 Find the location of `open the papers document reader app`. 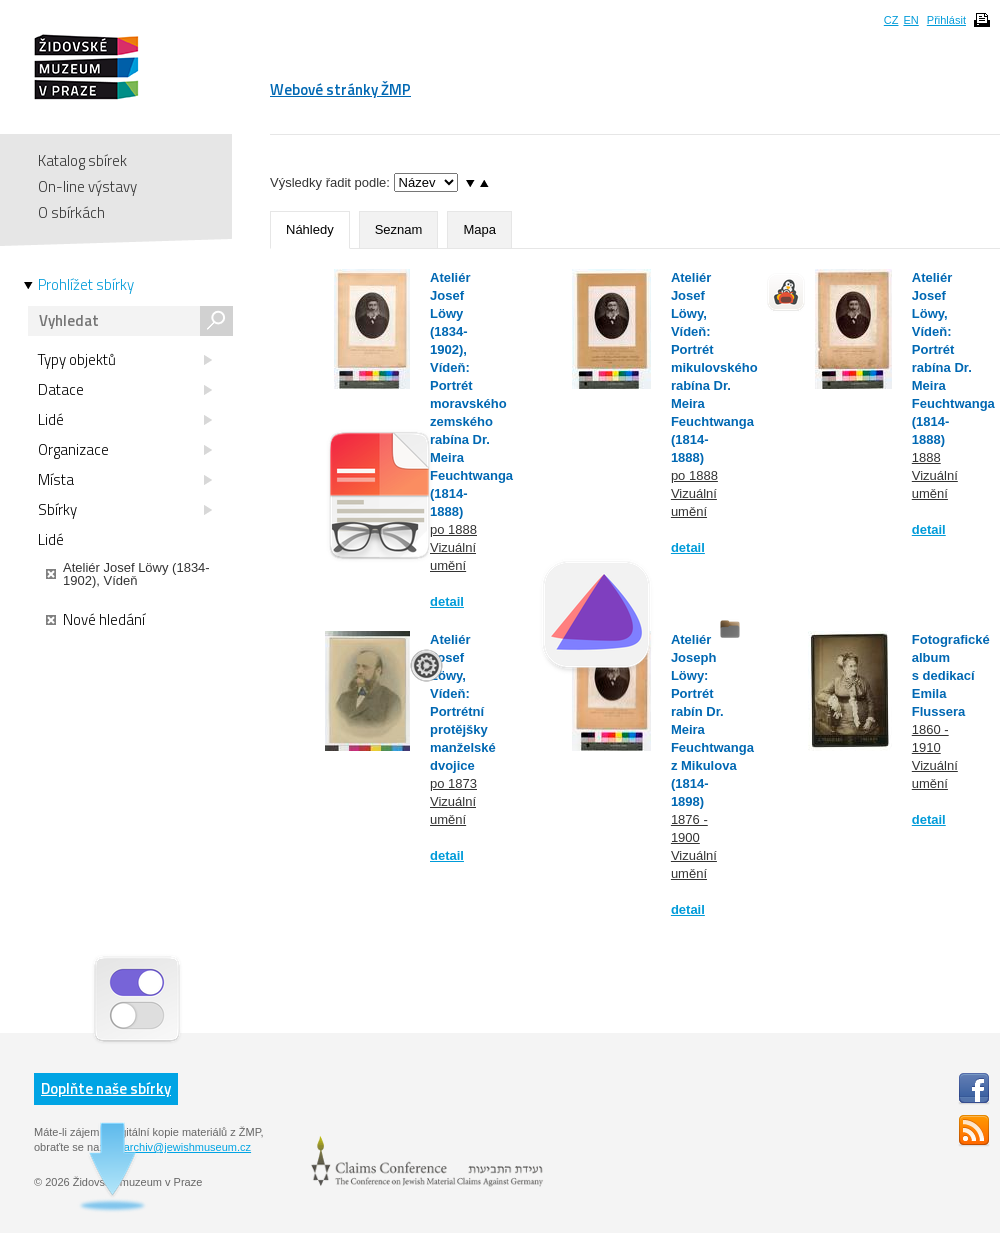

open the papers document reader app is located at coordinates (379, 495).